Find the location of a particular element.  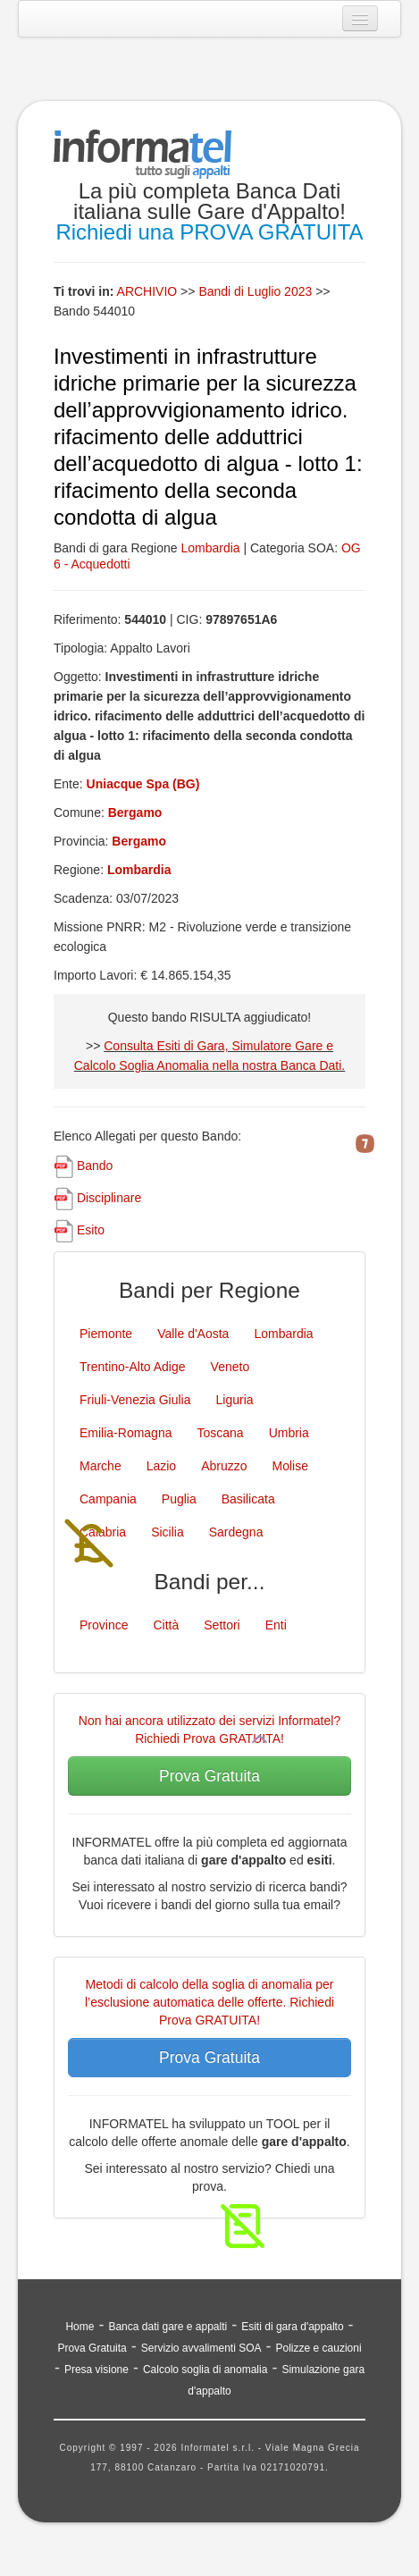

indicates item number 7 in a list or sequence is located at coordinates (365, 1143).